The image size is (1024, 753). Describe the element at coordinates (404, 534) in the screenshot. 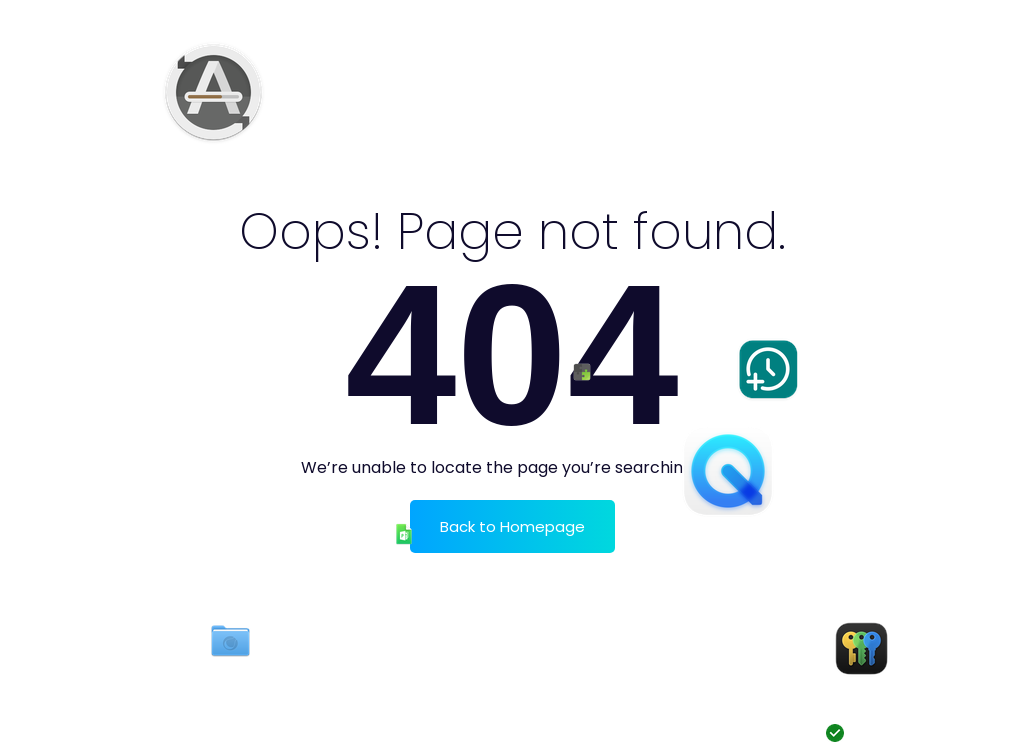

I see `a microsoft publisher document file` at that location.